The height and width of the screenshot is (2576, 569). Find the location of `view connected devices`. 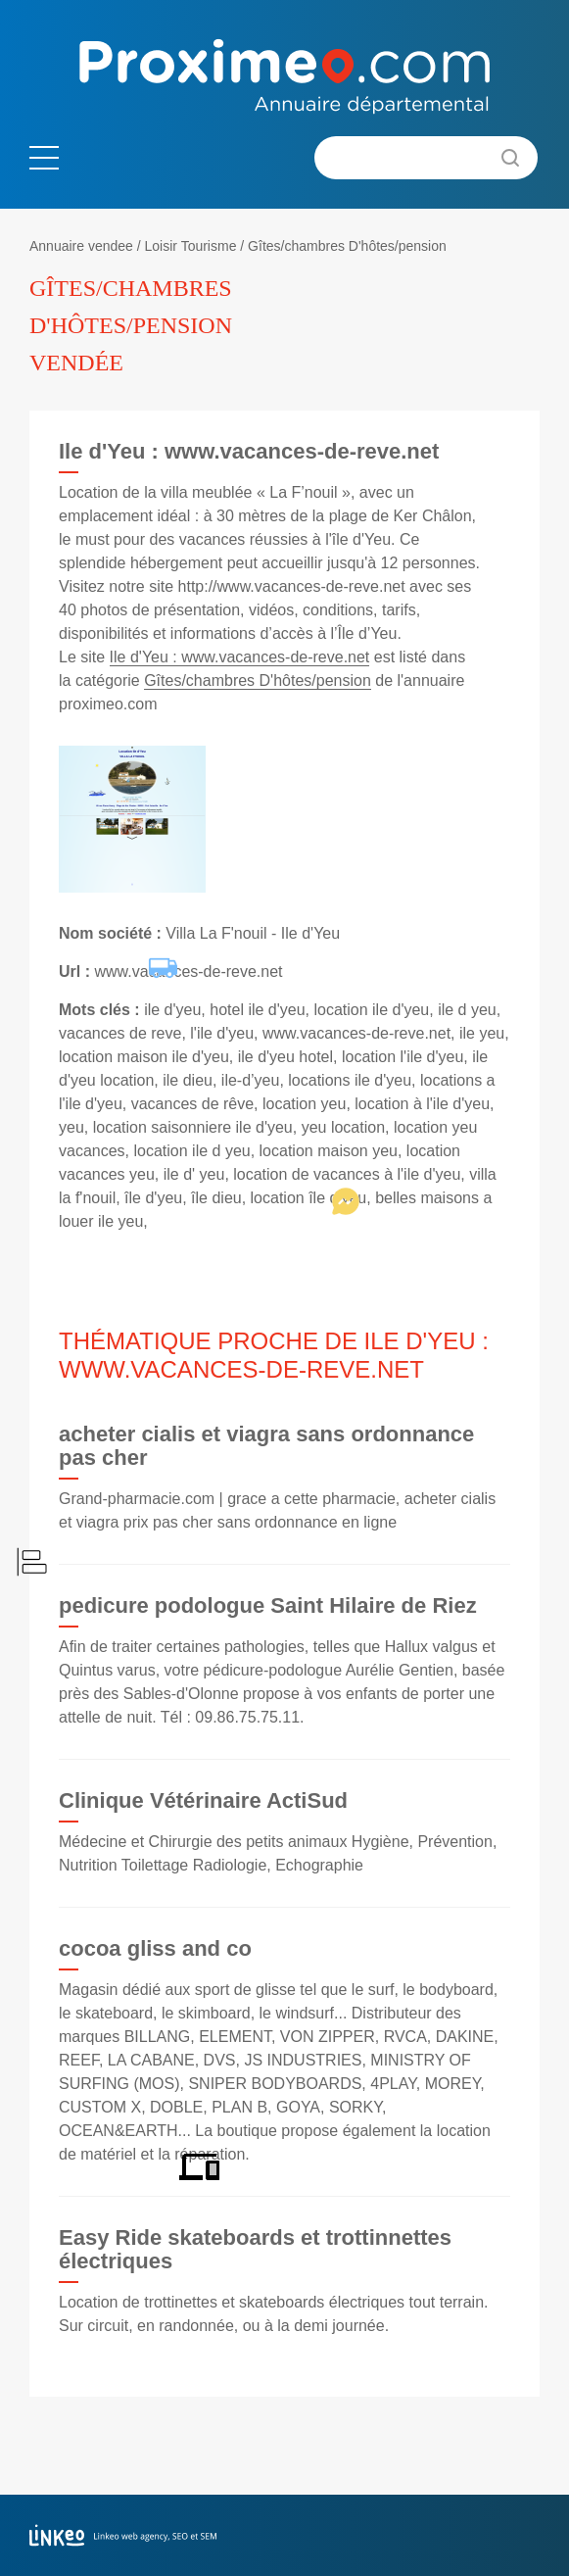

view connected devices is located at coordinates (199, 2166).